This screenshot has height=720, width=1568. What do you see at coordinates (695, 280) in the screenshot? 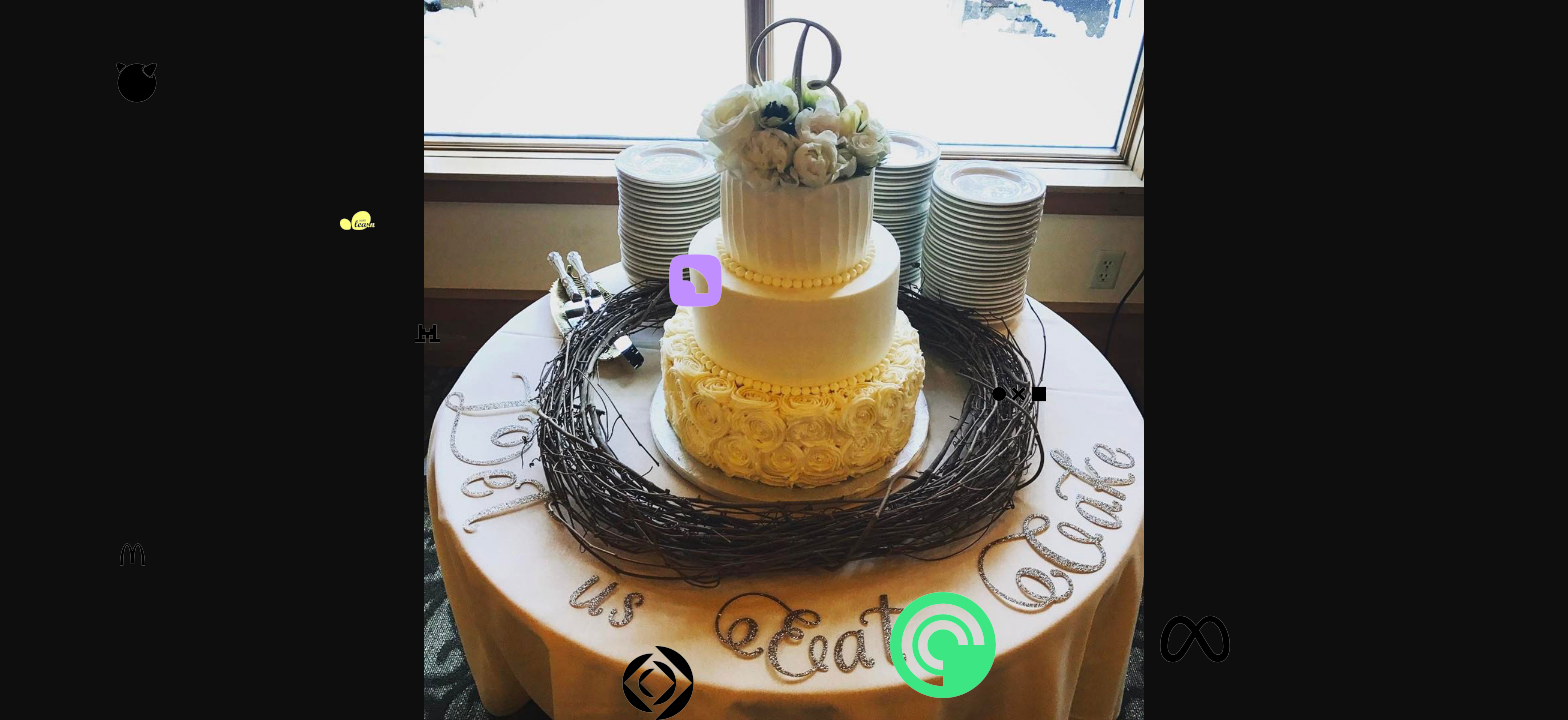
I see `open Spectrum community app` at bounding box center [695, 280].